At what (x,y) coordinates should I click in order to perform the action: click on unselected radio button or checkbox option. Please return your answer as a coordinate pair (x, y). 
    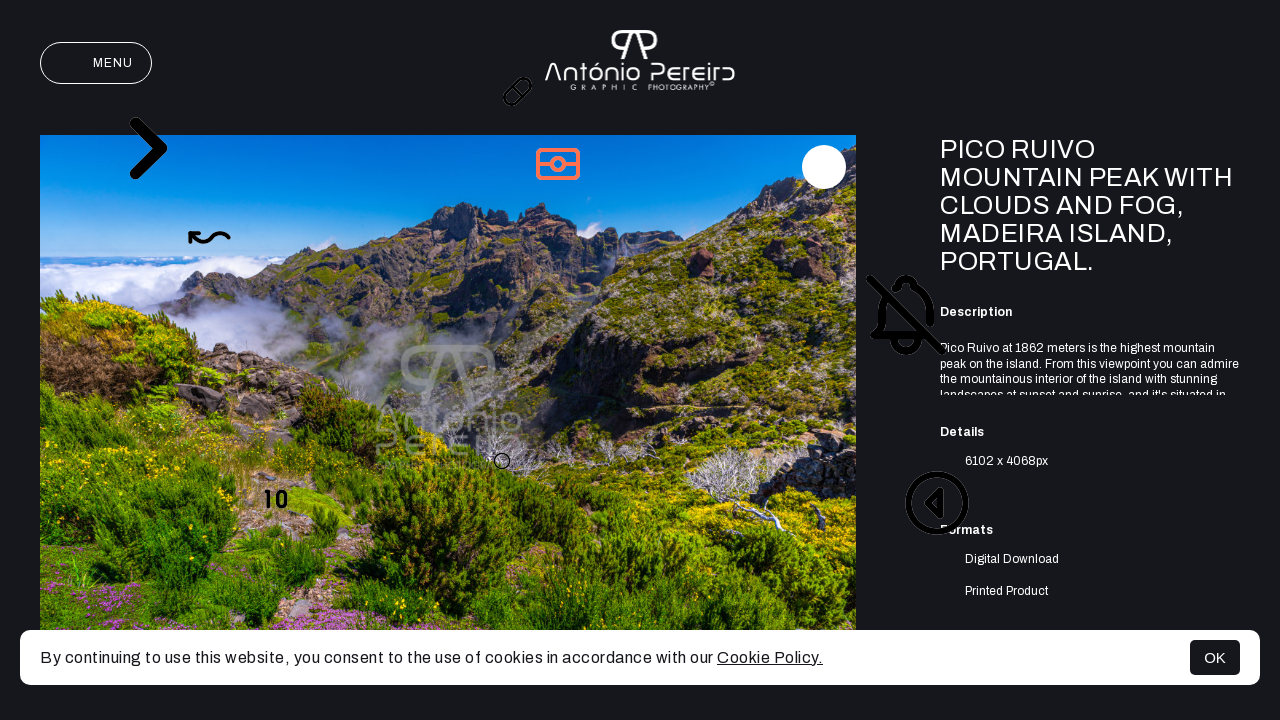
    Looking at the image, I should click on (502, 461).